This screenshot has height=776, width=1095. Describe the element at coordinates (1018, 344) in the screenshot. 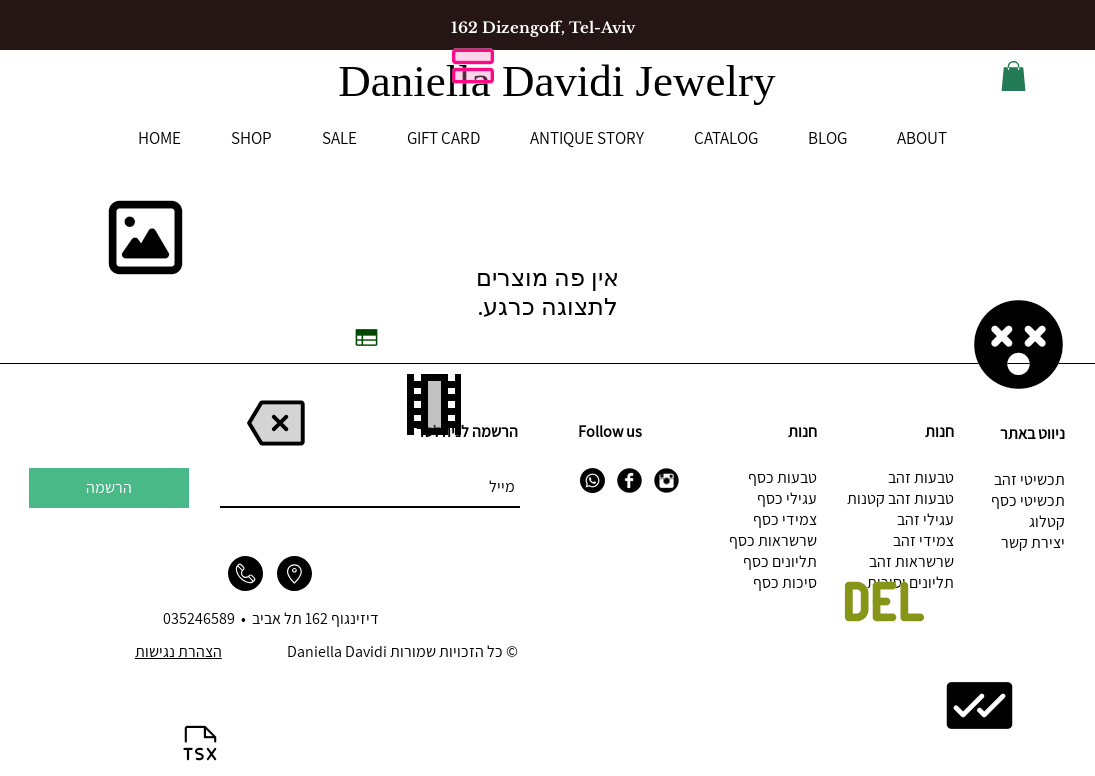

I see `indicates a confused or overwhelmed state` at that location.